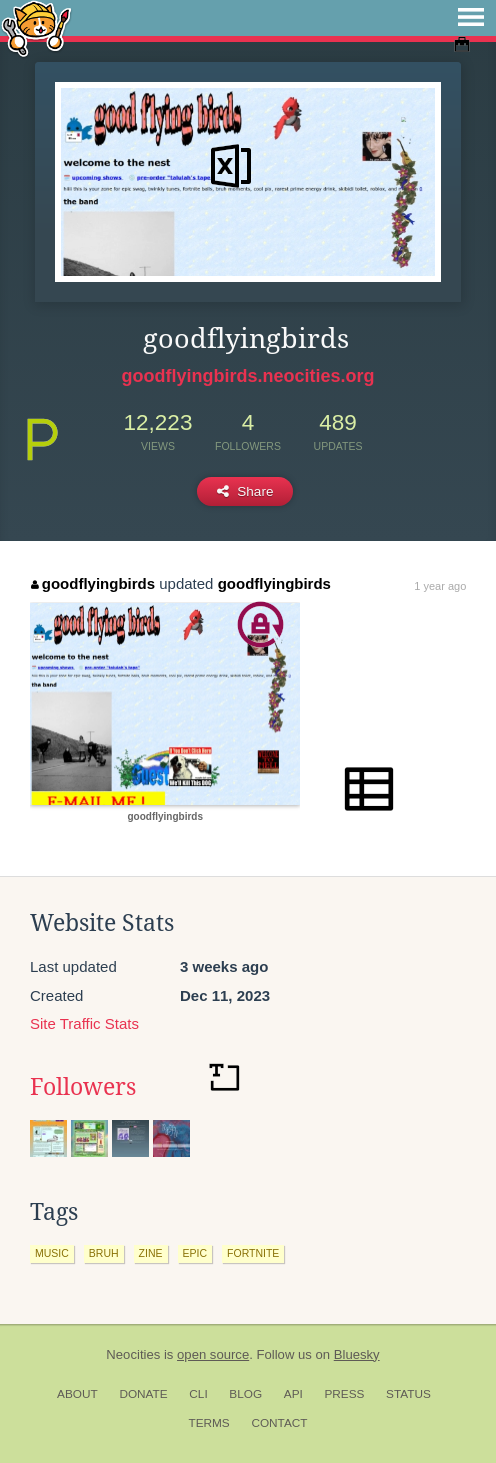 The image size is (496, 1463). I want to click on switch to table view, so click(369, 789).